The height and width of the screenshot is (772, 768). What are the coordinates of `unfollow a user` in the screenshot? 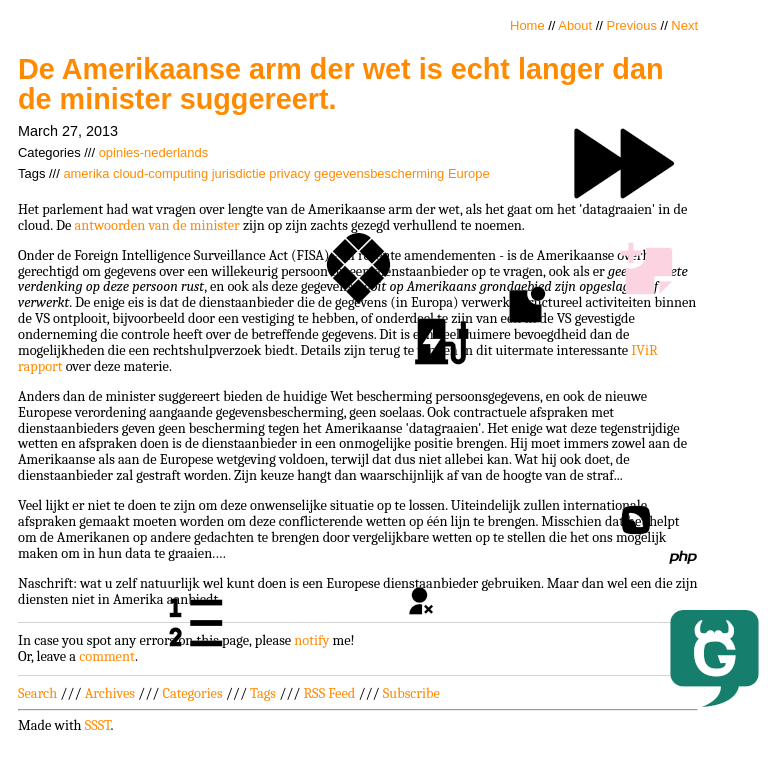 It's located at (419, 601).